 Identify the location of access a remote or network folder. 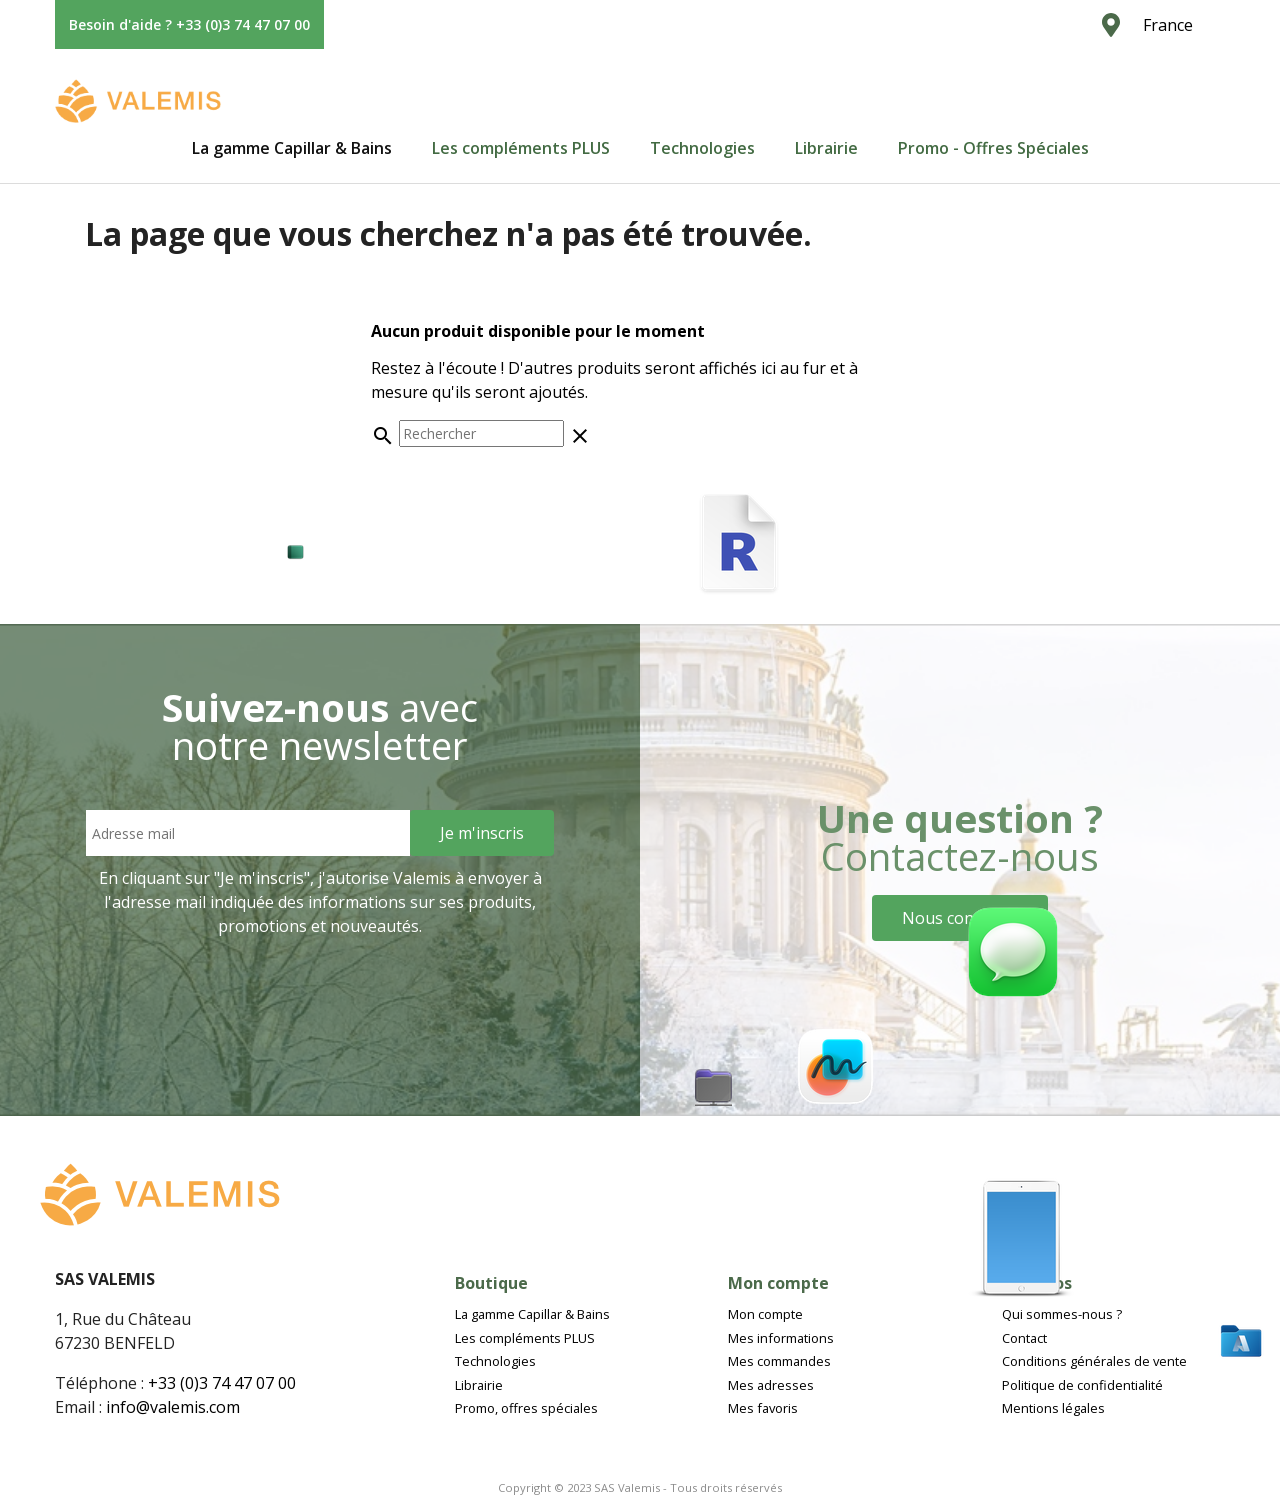
(713, 1087).